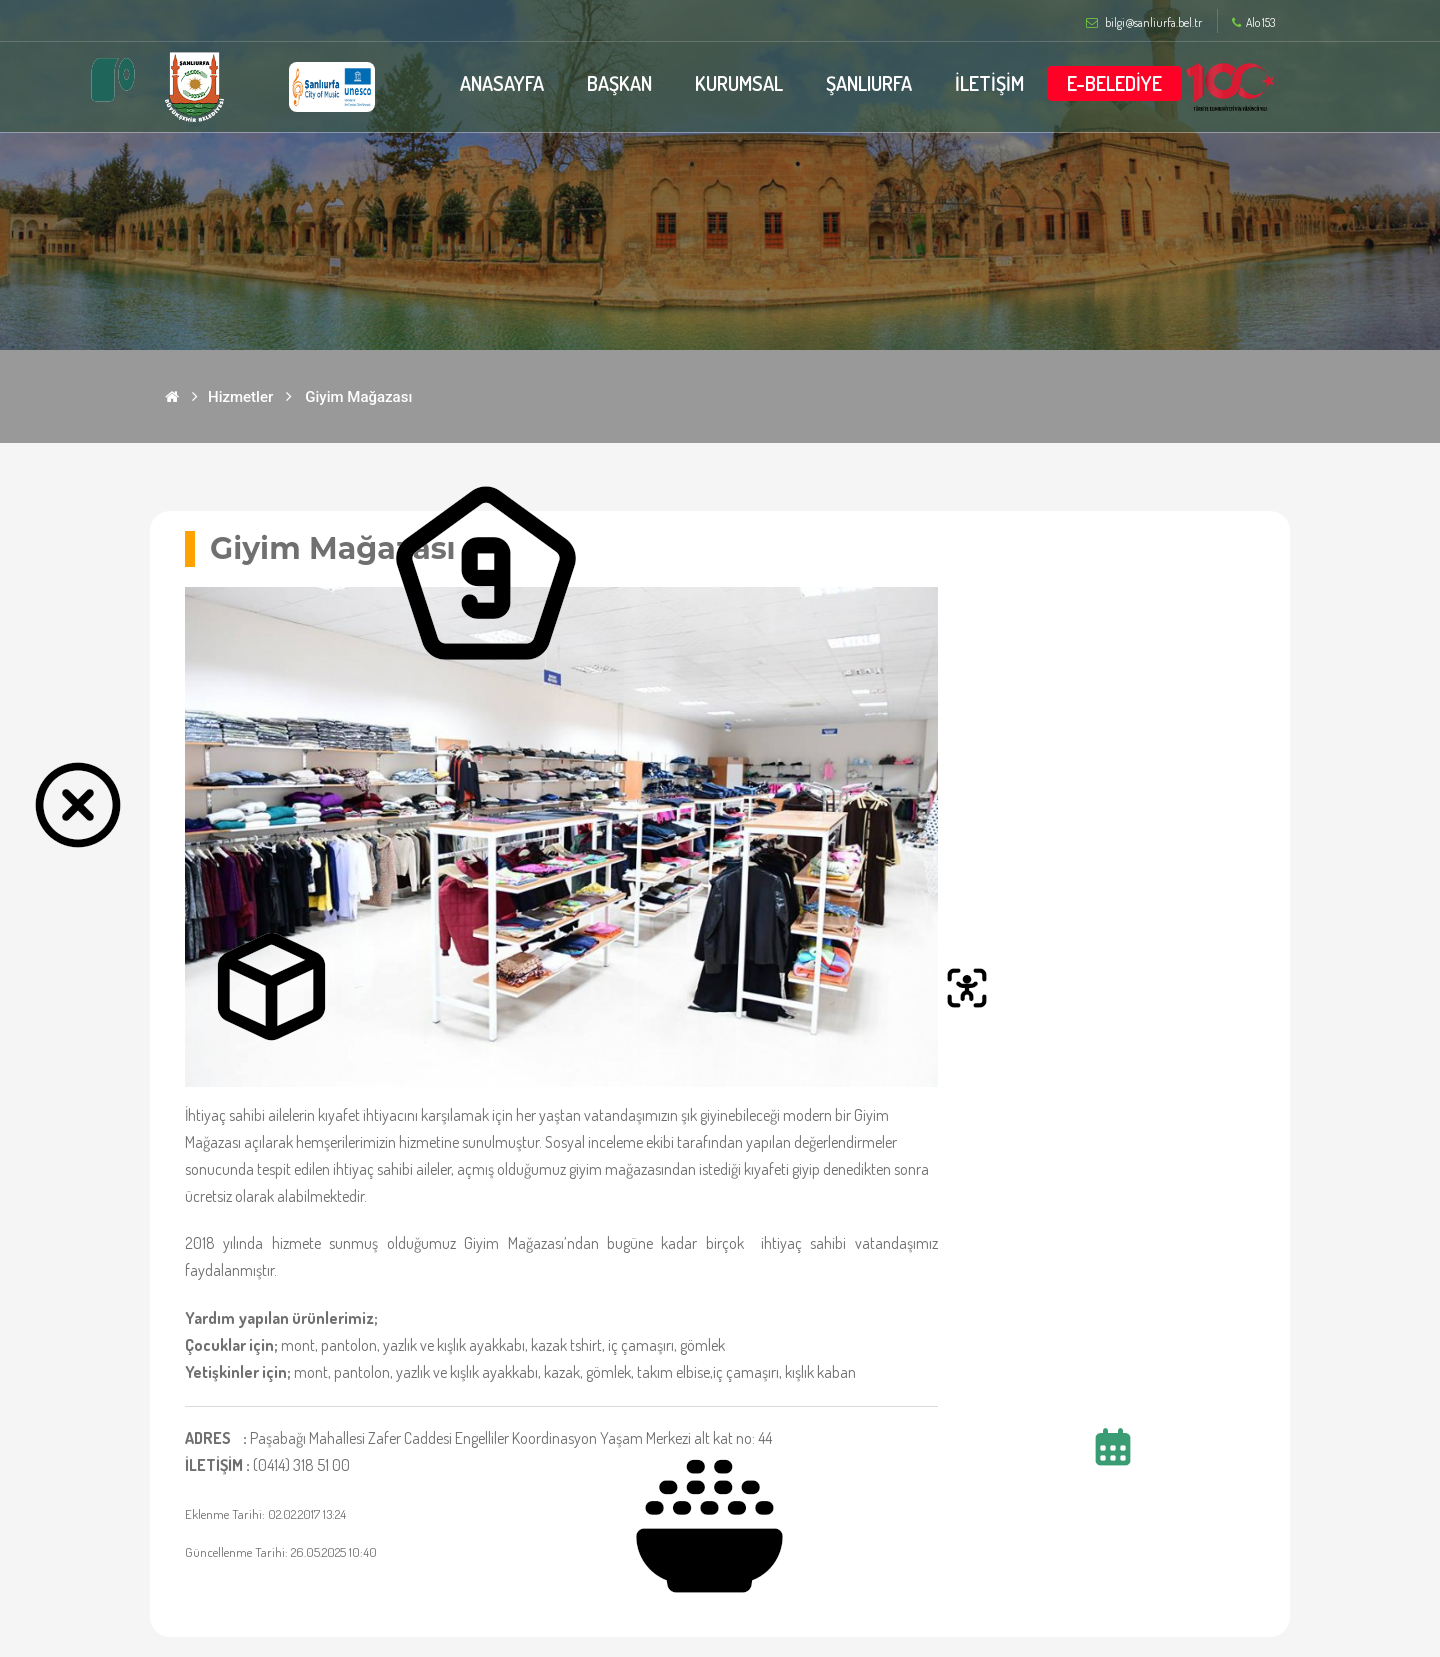 This screenshot has width=1440, height=1657. Describe the element at coordinates (1113, 1448) in the screenshot. I see `view calendar or schedule` at that location.